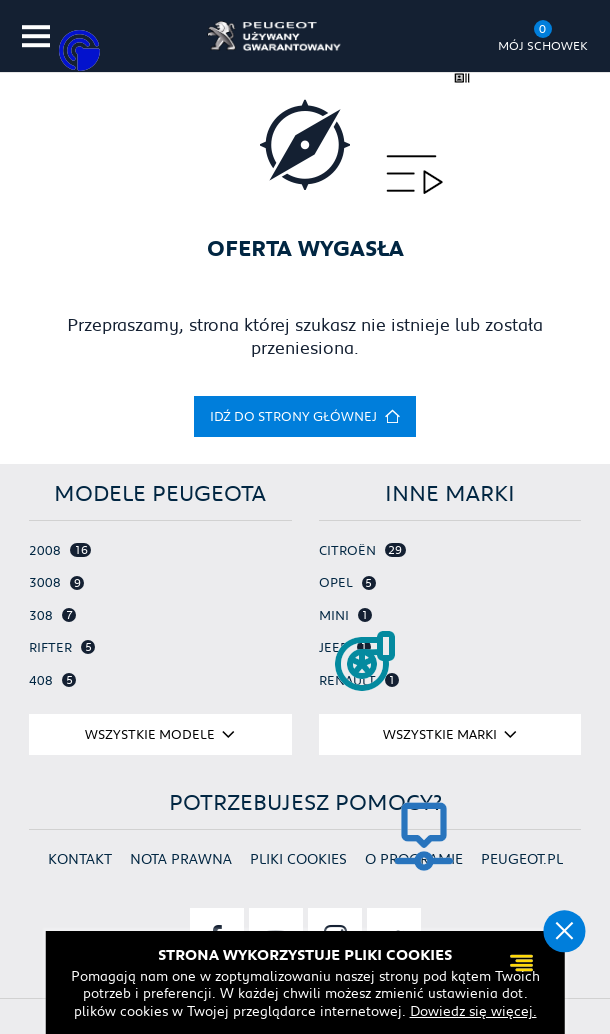 The width and height of the screenshot is (610, 1034). I want to click on align text to the right, so click(521, 963).